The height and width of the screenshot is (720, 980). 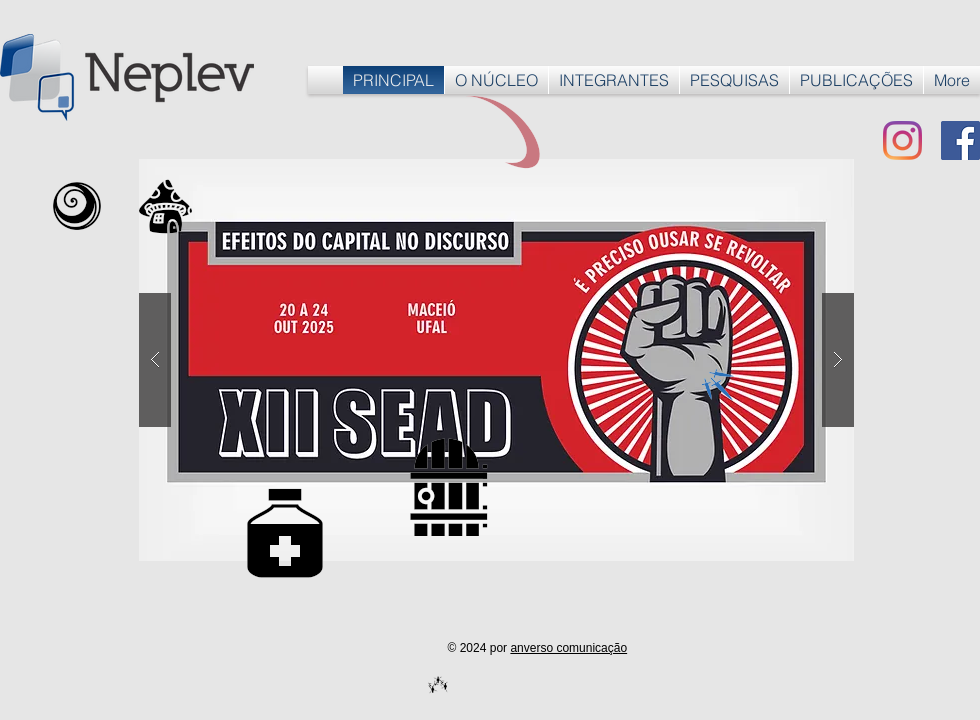 What do you see at coordinates (77, 206) in the screenshot?
I see `collectible shell currency or treasure item` at bounding box center [77, 206].